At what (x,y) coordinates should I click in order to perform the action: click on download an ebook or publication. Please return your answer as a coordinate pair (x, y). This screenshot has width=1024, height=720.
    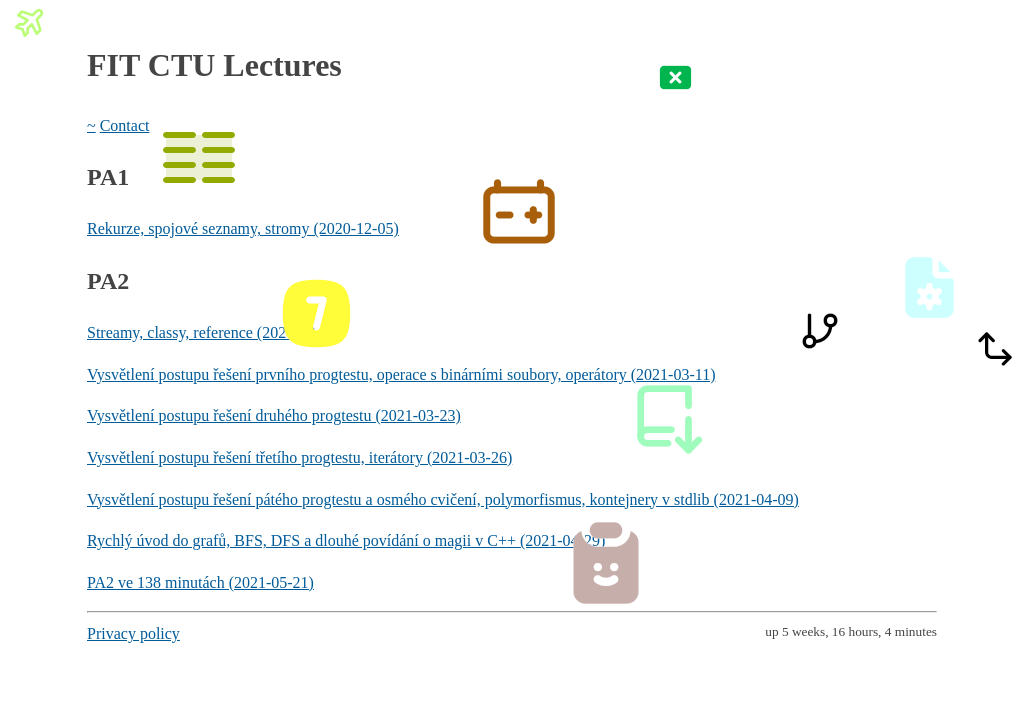
    Looking at the image, I should click on (668, 416).